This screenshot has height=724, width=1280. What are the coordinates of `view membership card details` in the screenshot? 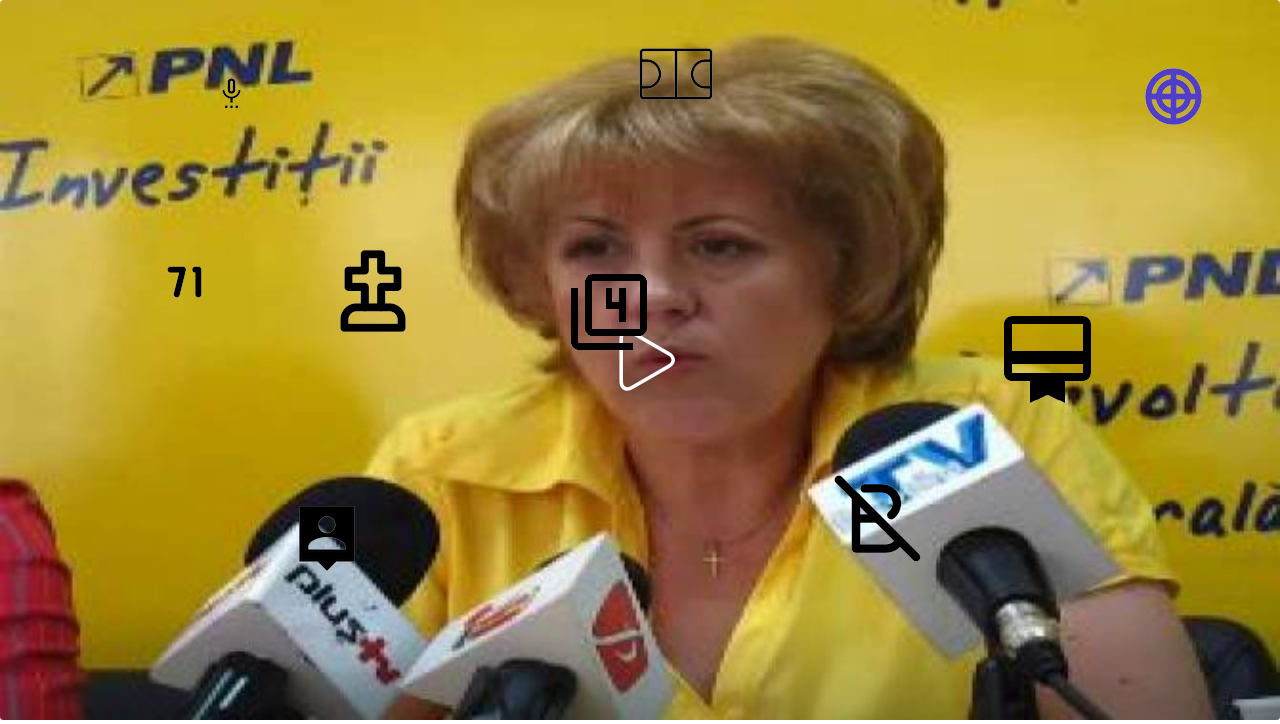 It's located at (1047, 359).